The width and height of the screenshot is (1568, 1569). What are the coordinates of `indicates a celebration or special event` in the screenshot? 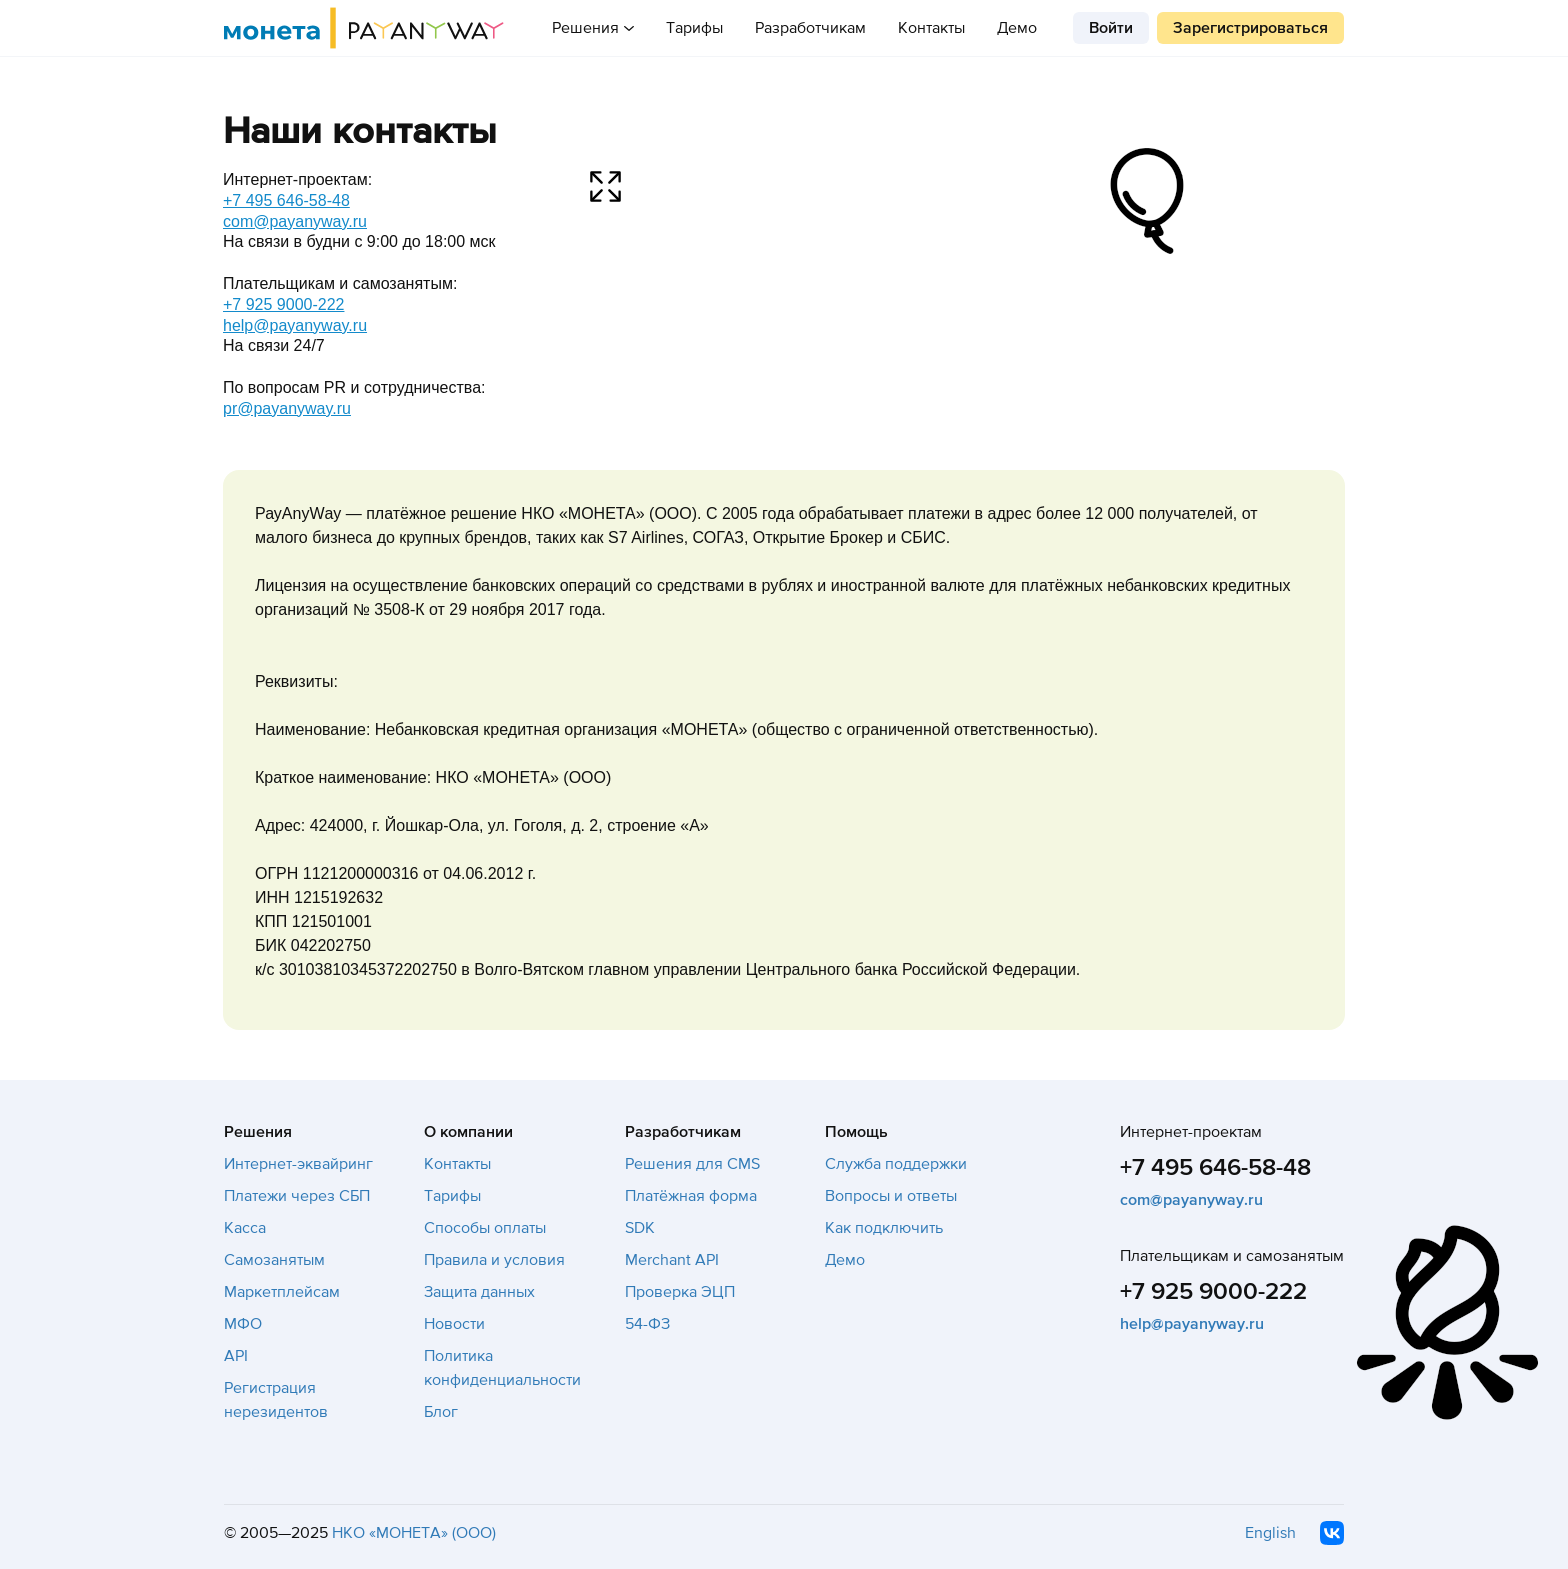 It's located at (1147, 201).